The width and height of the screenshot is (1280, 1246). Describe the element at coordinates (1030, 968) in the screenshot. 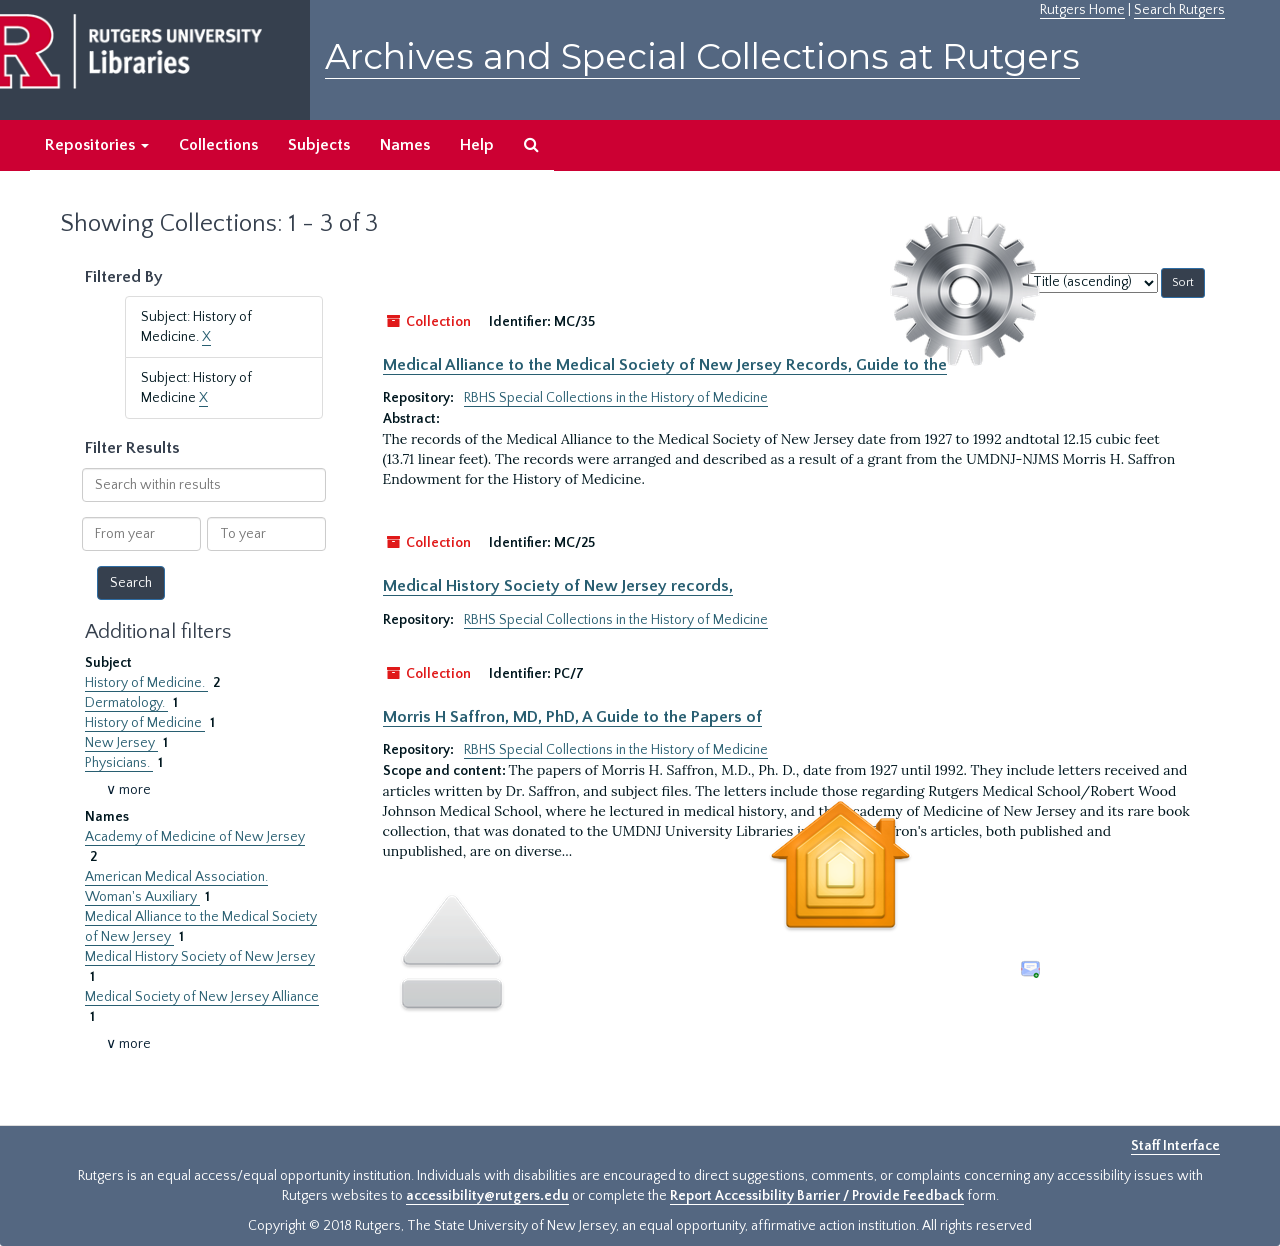

I see `compose a new email message` at that location.